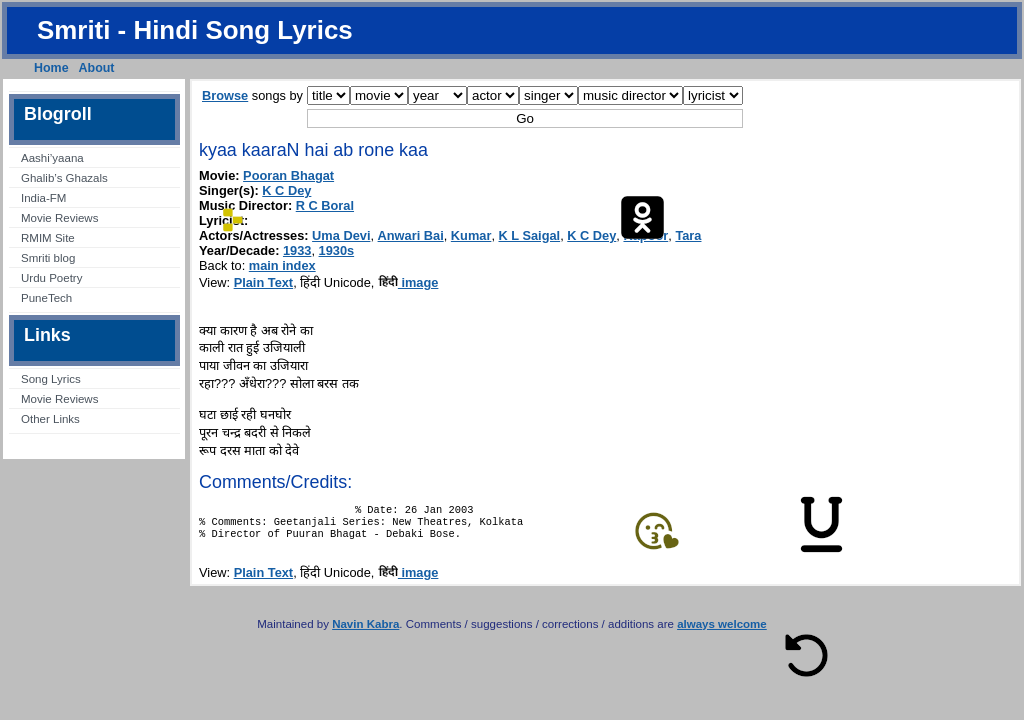 Image resolution: width=1024 pixels, height=720 pixels. I want to click on open Odnoklassniki app, so click(642, 217).